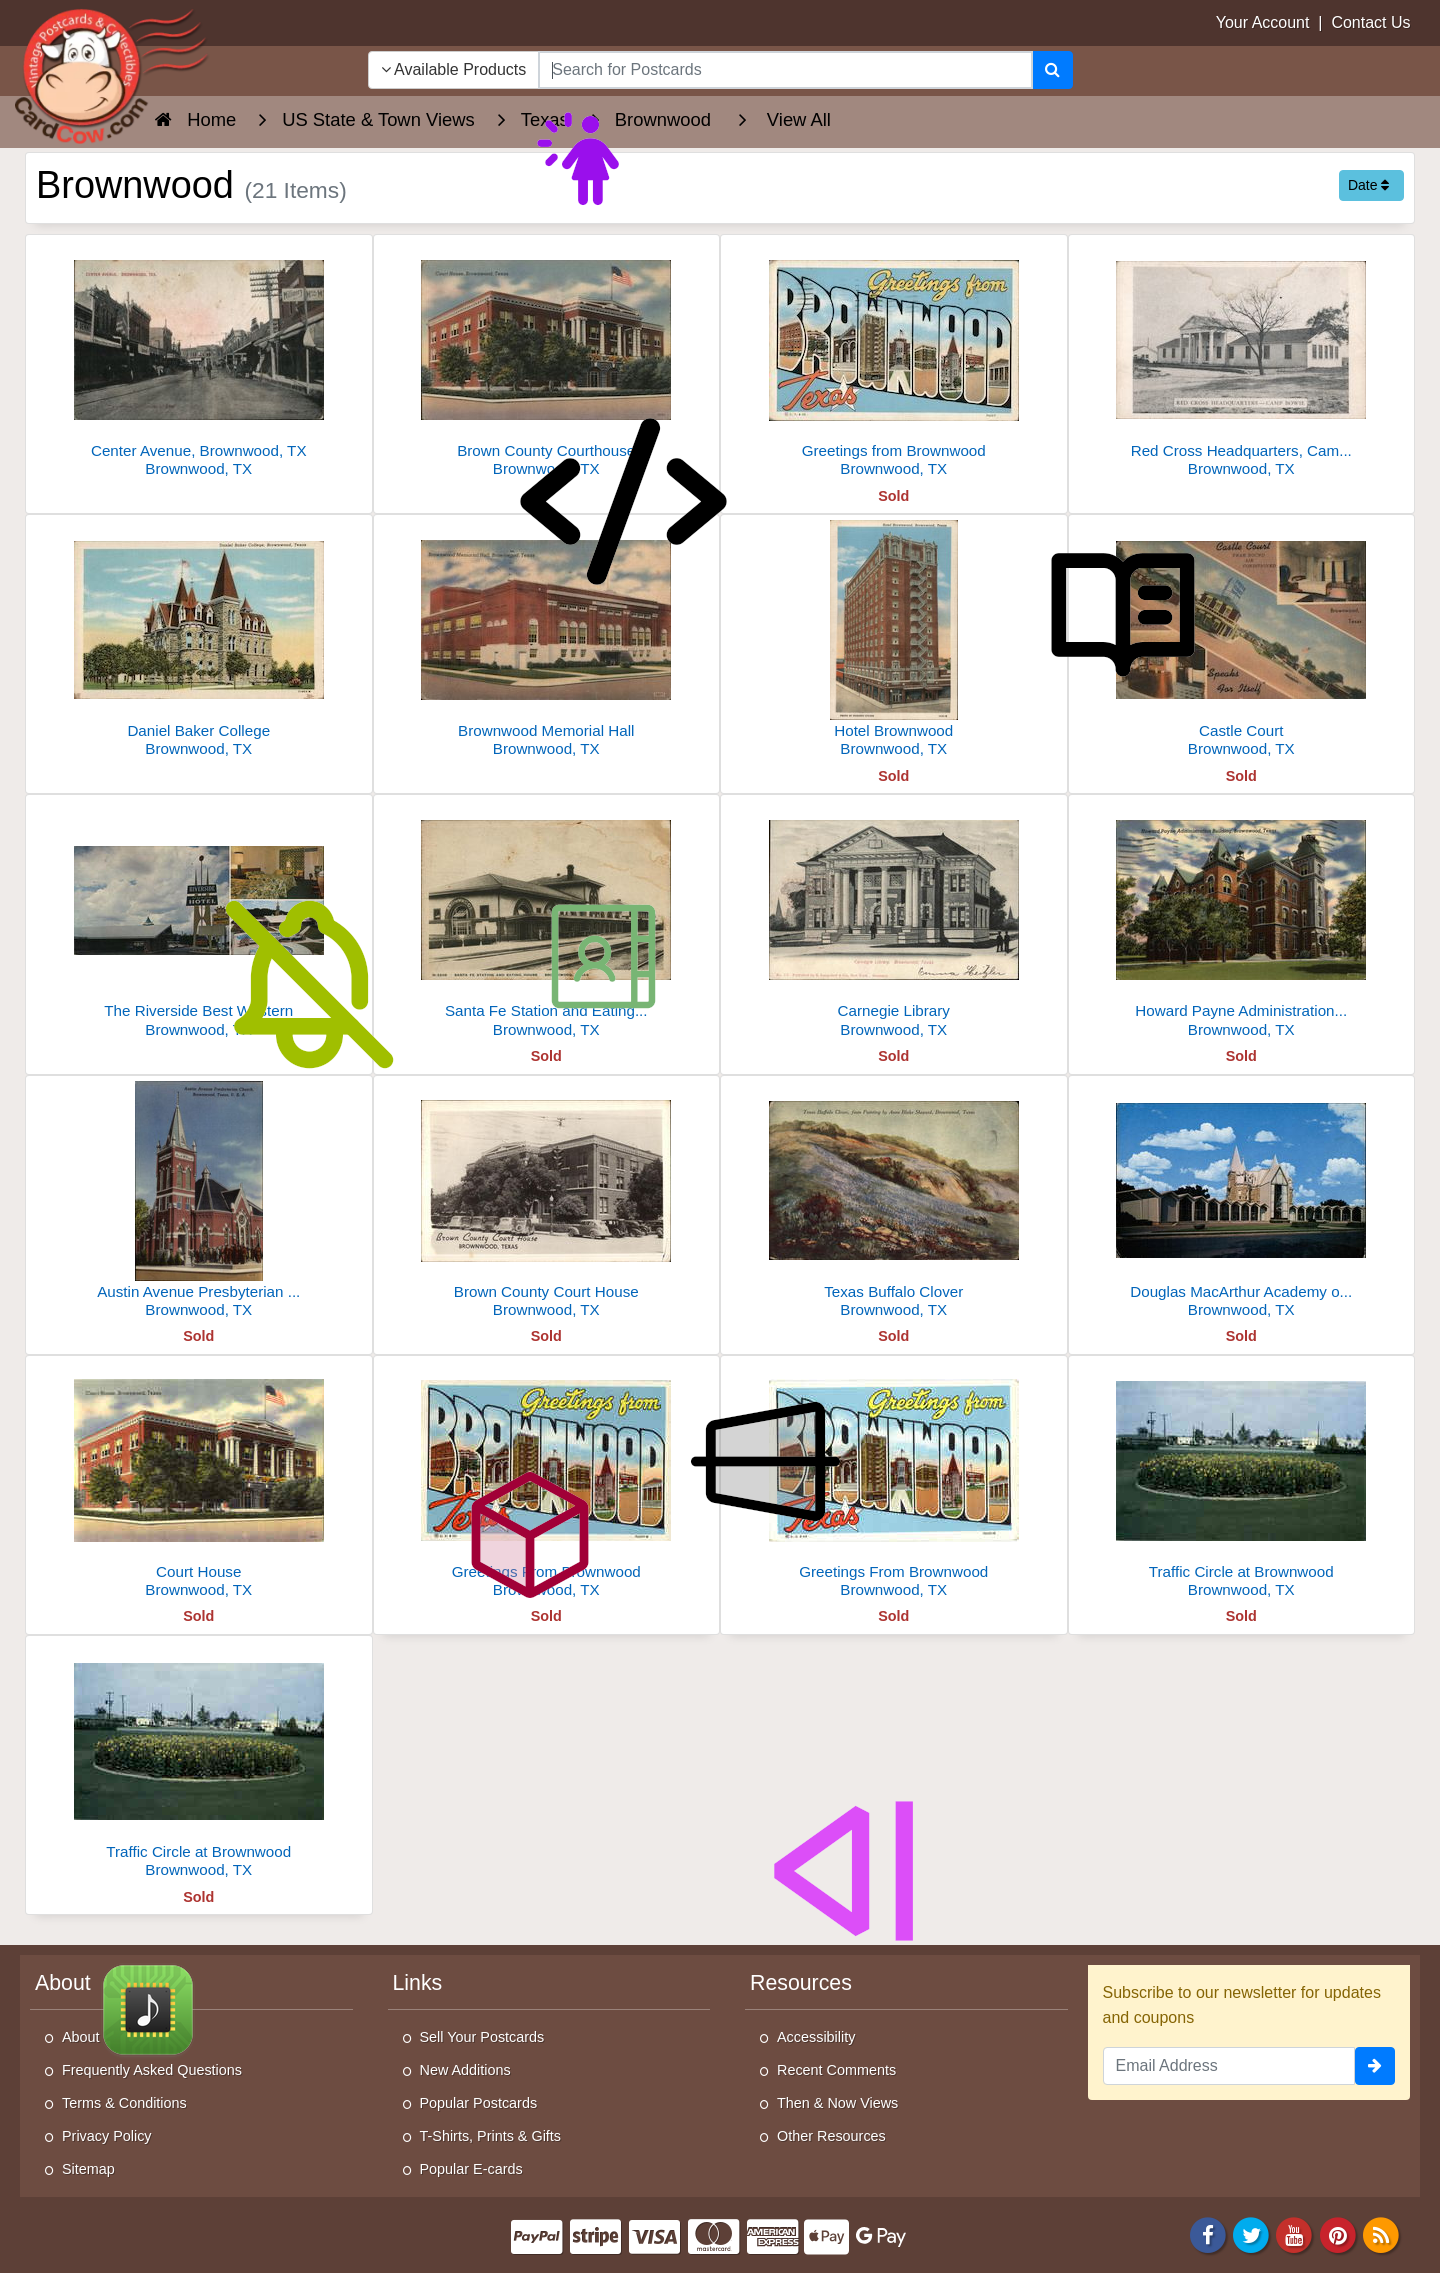  What do you see at coordinates (1123, 605) in the screenshot?
I see `open reading mode or e-reader` at bounding box center [1123, 605].